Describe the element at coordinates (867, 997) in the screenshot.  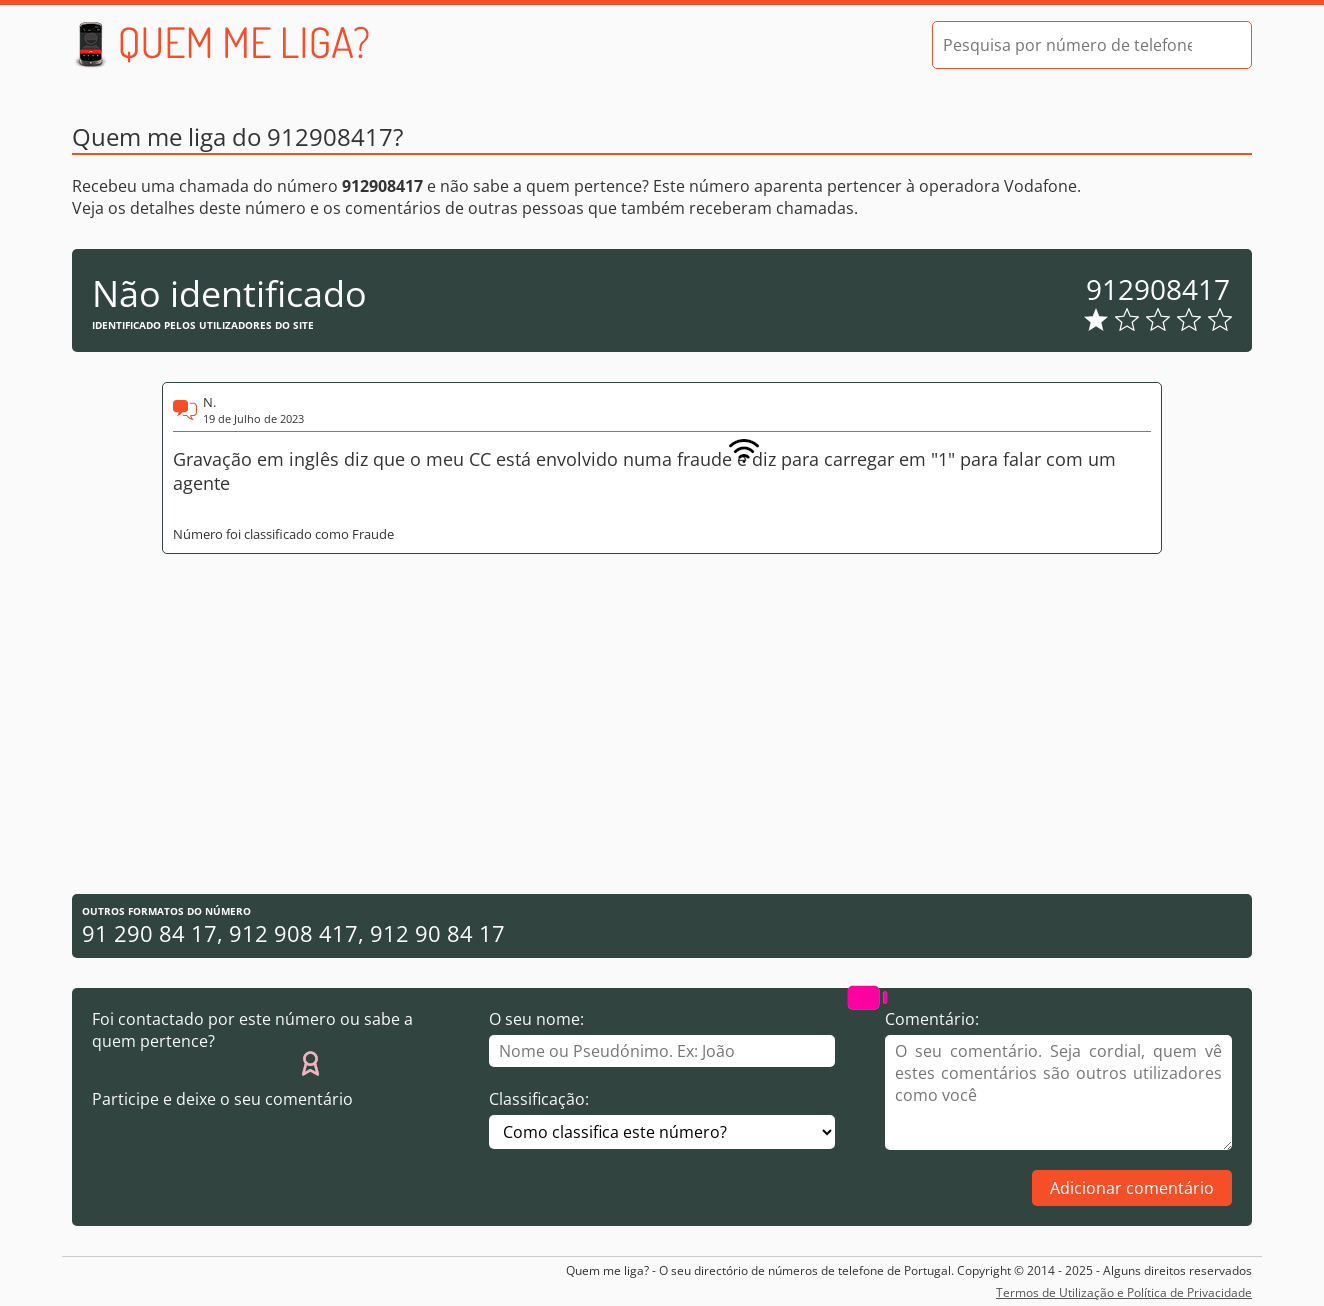
I see `shows current battery level` at that location.